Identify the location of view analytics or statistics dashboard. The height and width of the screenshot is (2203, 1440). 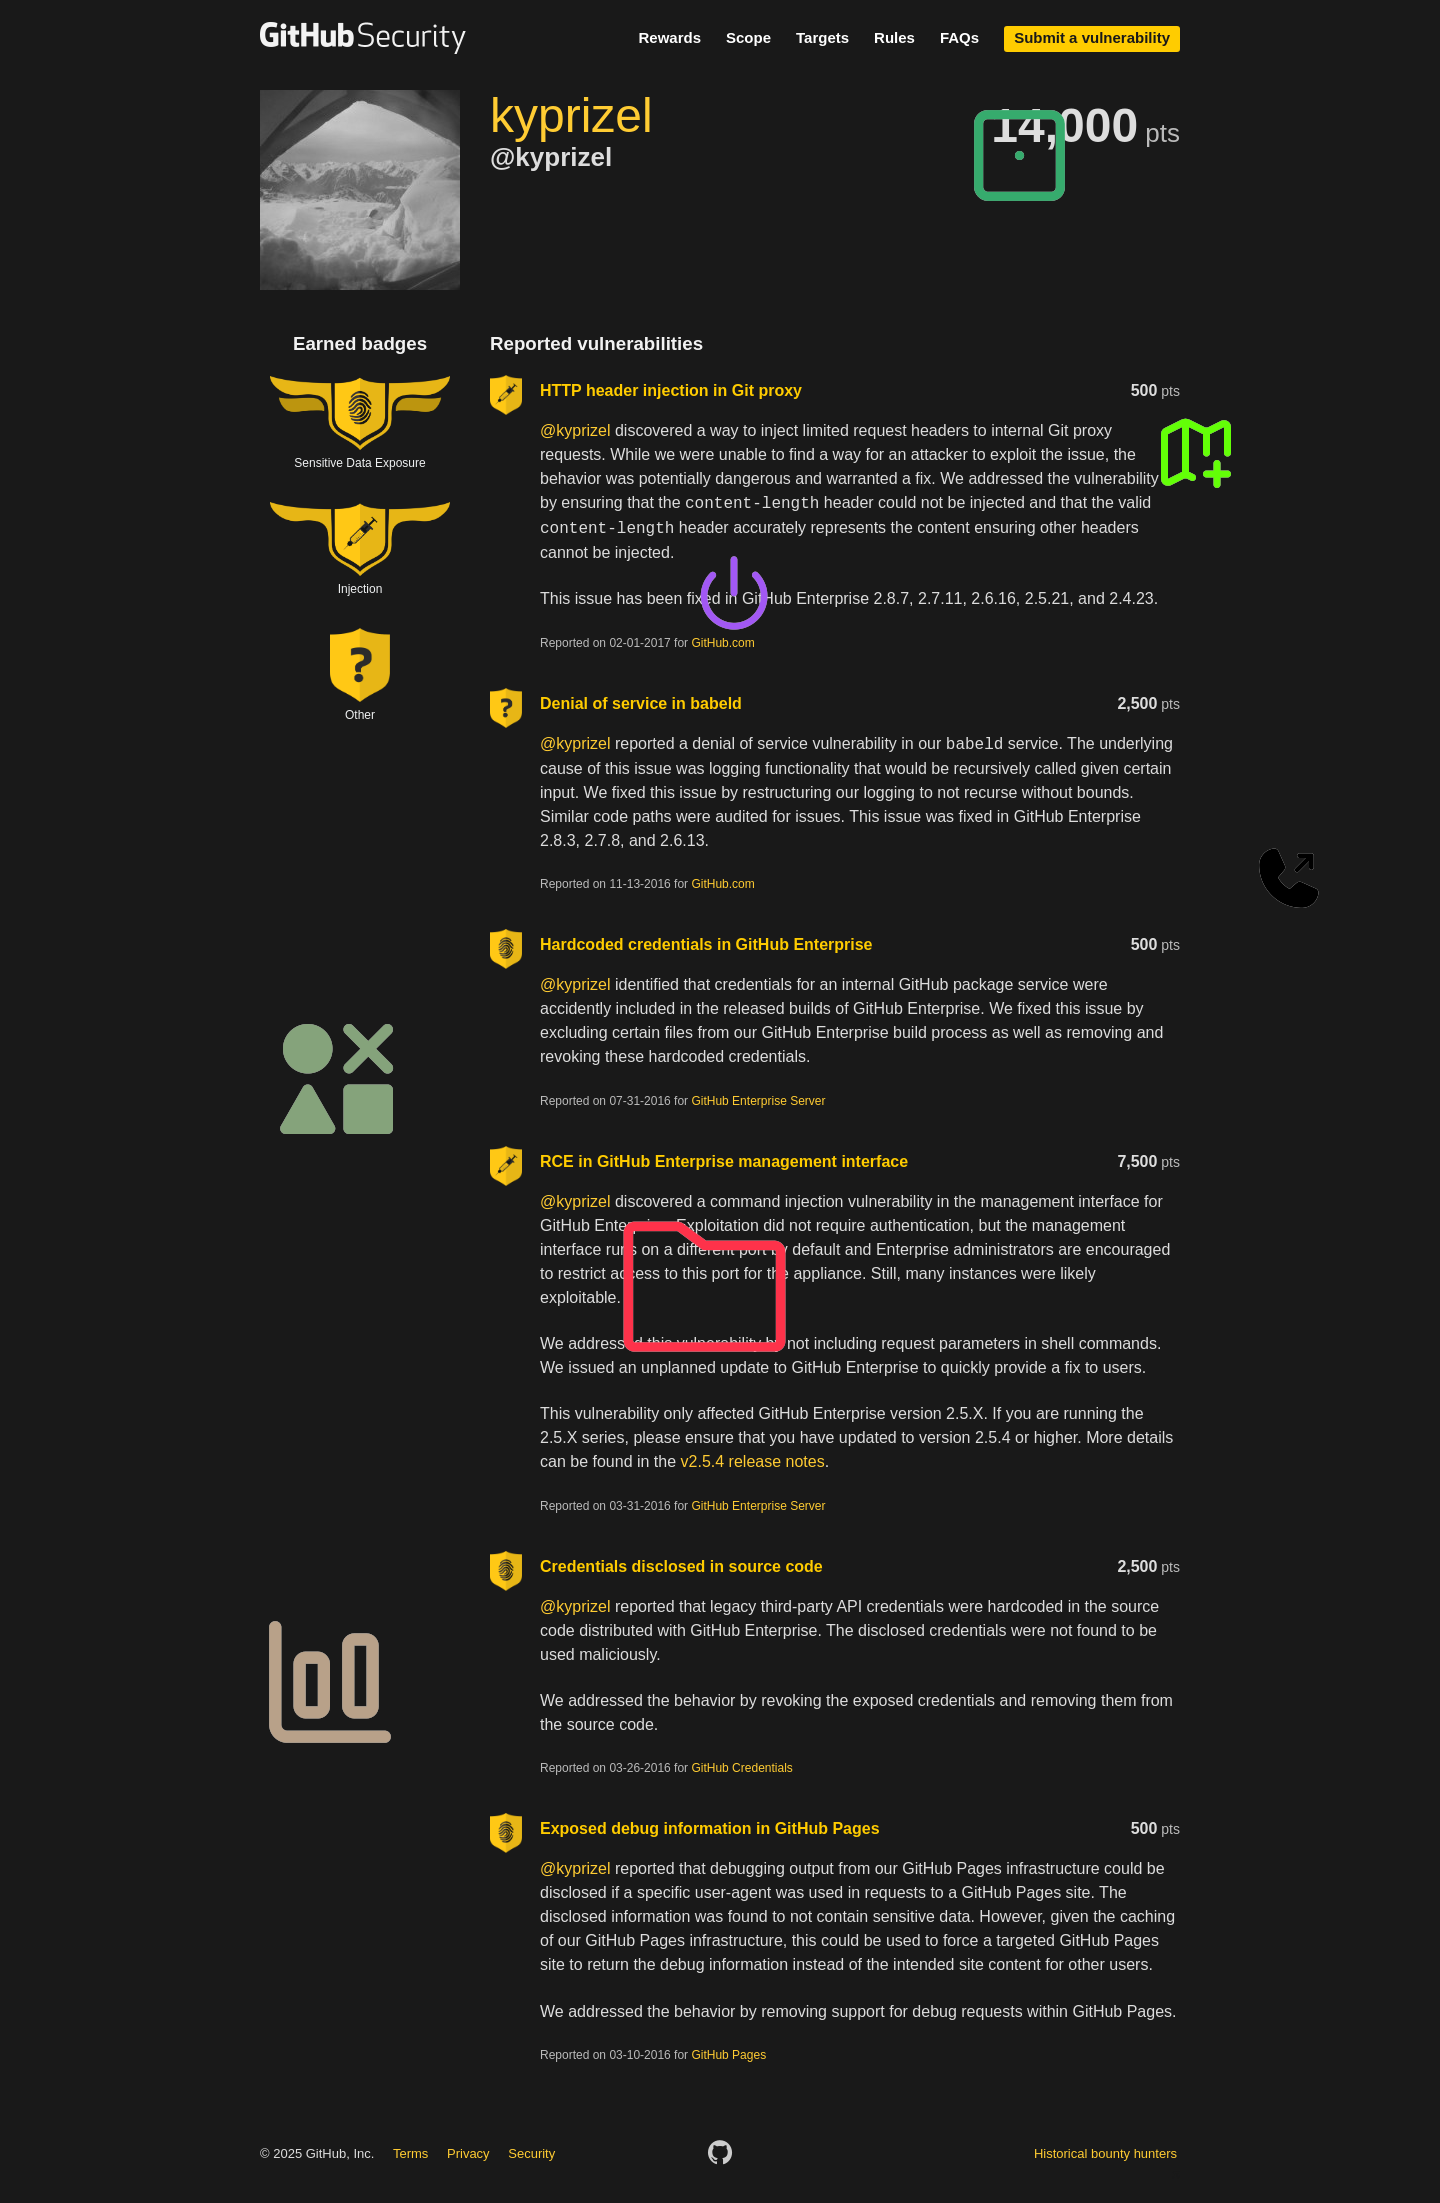
(330, 1682).